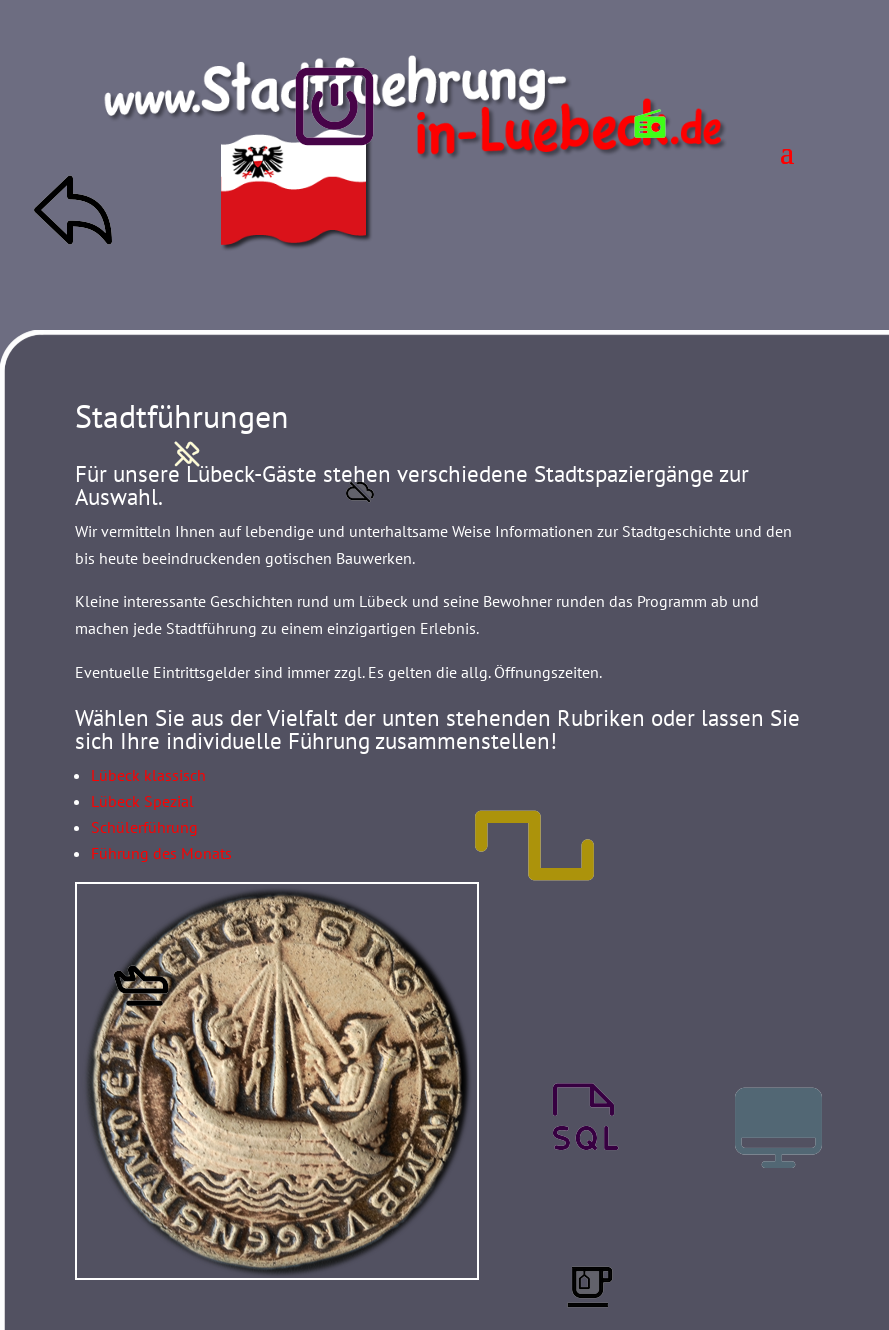 This screenshot has height=1330, width=889. I want to click on toggle square wave audio output, so click(534, 845).